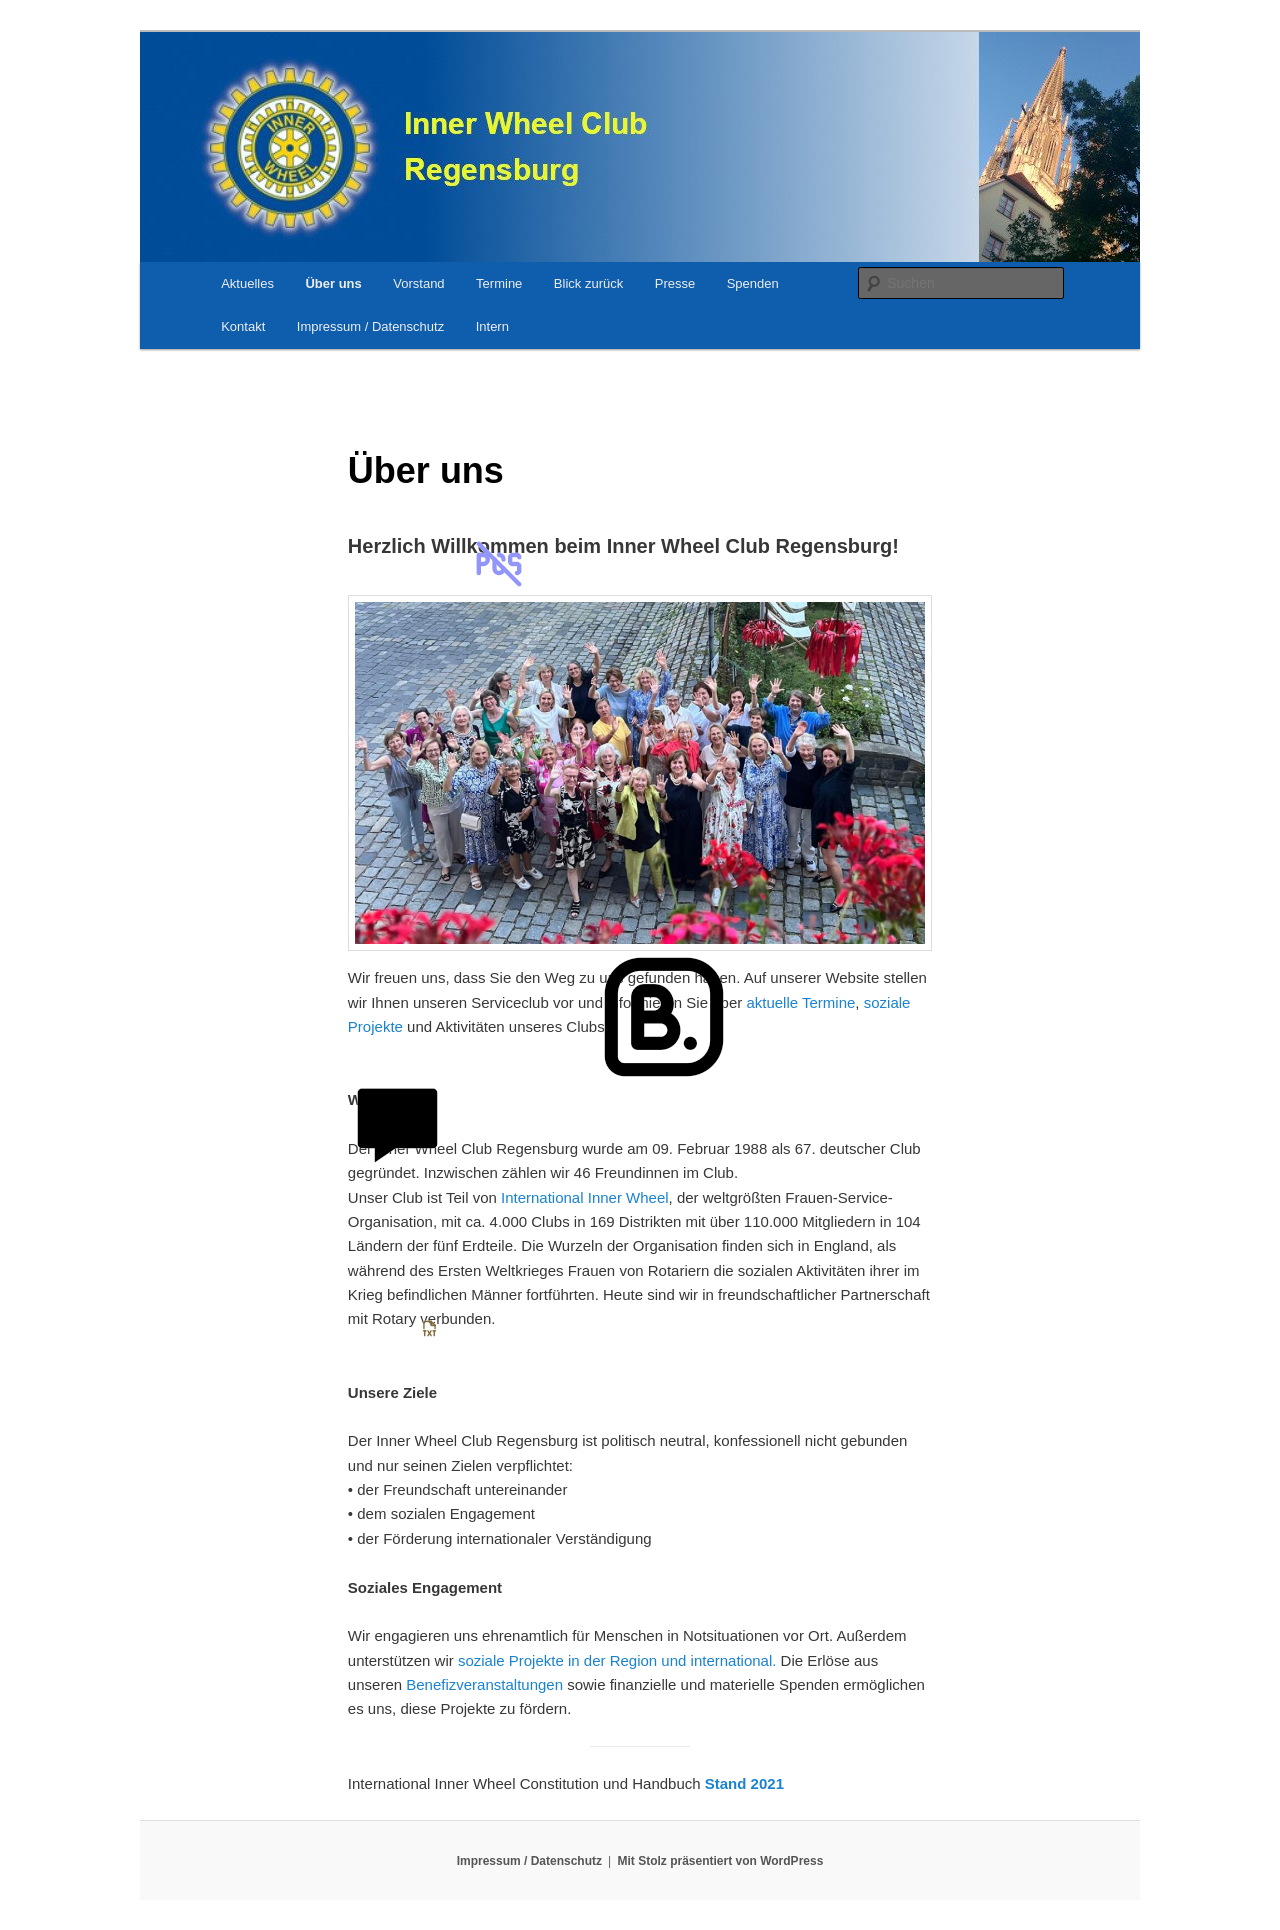  What do you see at coordinates (397, 1125) in the screenshot?
I see `open chat or messaging` at bounding box center [397, 1125].